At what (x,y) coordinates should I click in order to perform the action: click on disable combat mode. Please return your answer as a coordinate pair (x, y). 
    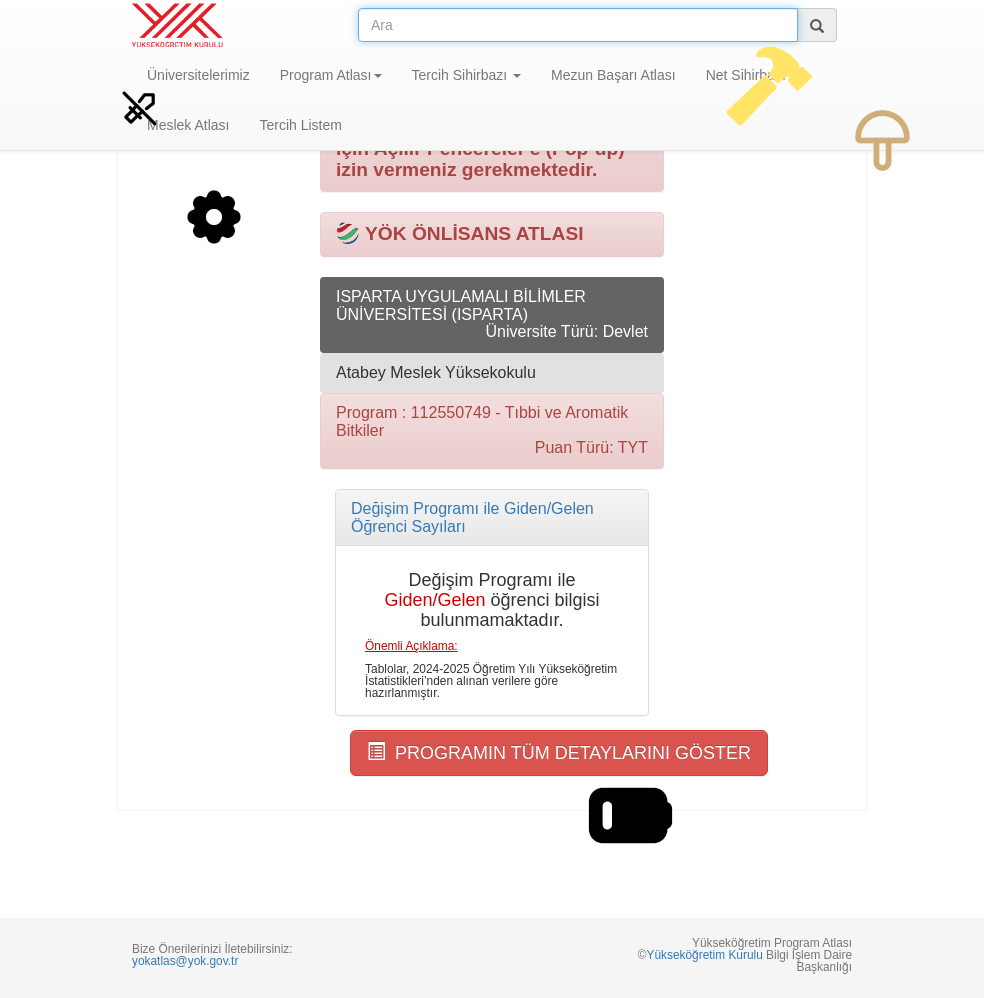
    Looking at the image, I should click on (139, 108).